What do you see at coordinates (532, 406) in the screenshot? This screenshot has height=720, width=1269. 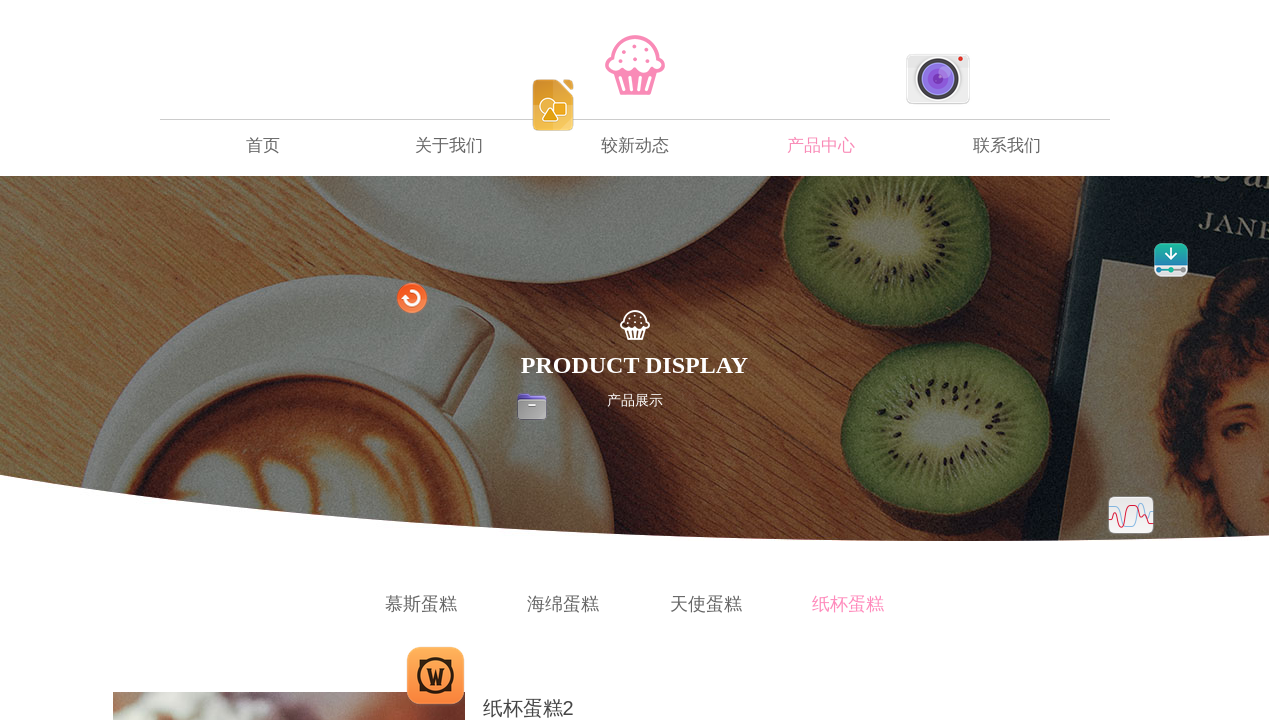 I see `open file manager application` at bounding box center [532, 406].